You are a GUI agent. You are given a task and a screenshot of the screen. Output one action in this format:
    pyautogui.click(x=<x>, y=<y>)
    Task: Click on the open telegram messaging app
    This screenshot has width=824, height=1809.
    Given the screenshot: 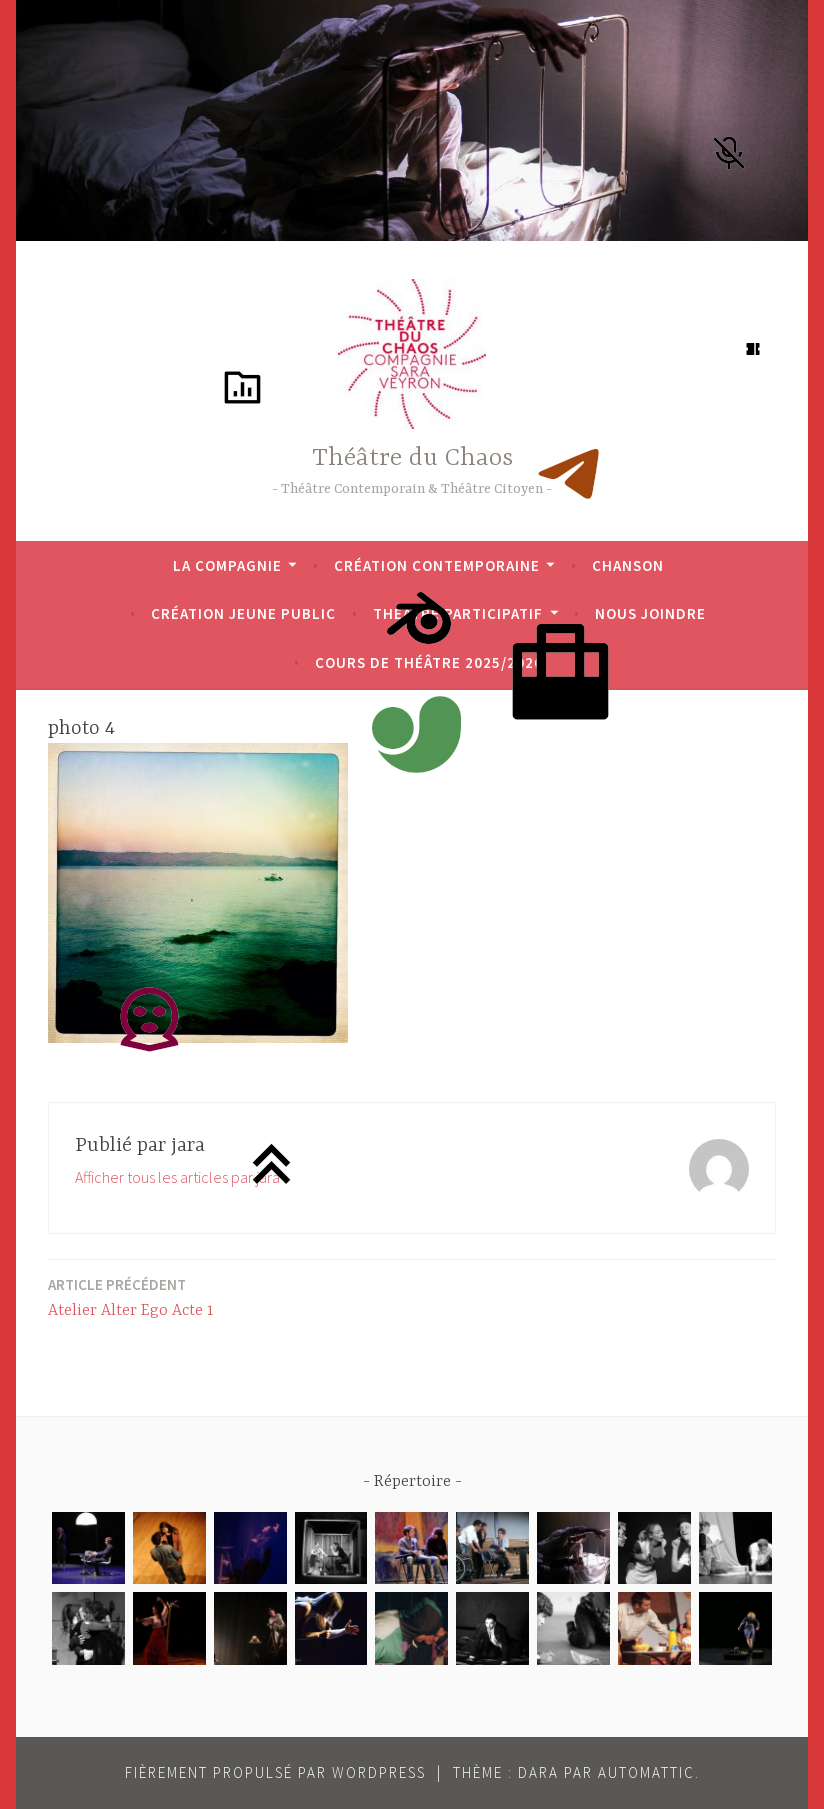 What is the action you would take?
    pyautogui.click(x=573, y=471)
    